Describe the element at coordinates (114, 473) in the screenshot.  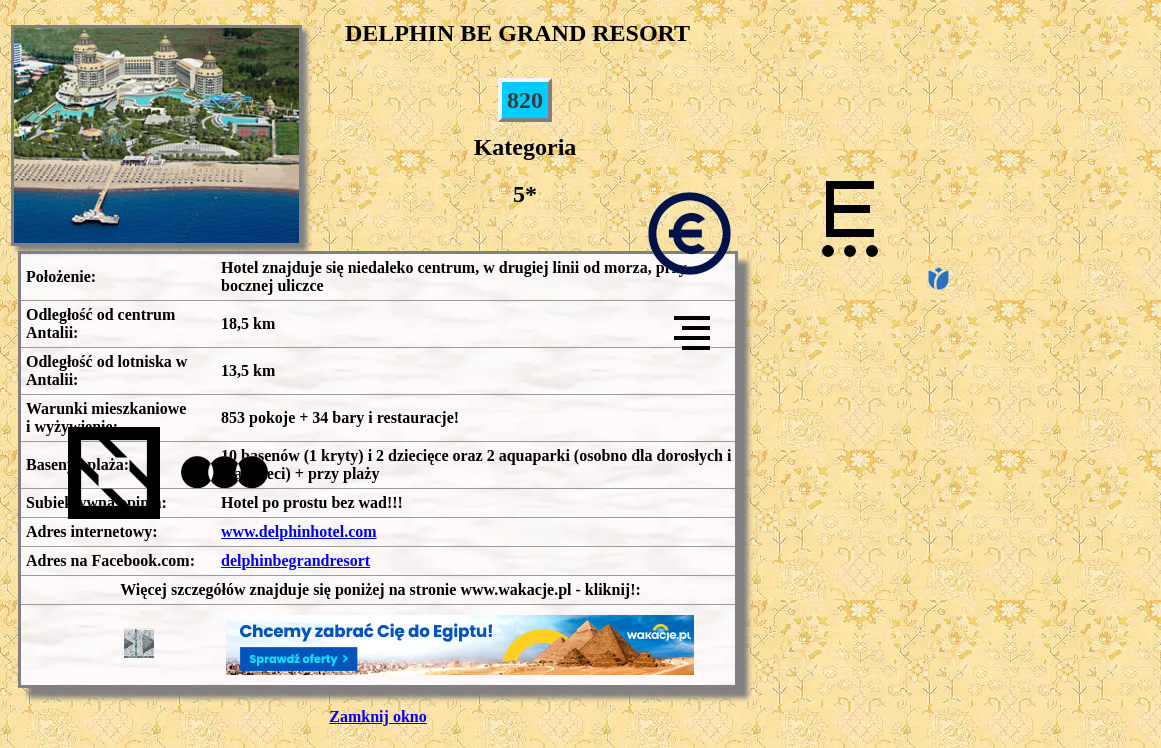
I see `navigate to CNCF (Cloud Native Computing Foundation) website or resources` at that location.